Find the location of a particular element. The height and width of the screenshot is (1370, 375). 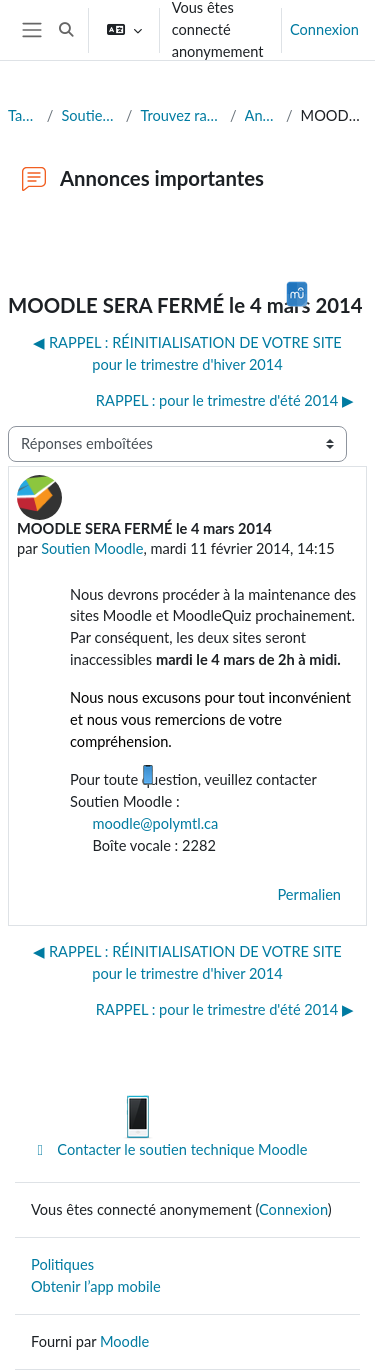

iPod nano device connected is located at coordinates (138, 1117).